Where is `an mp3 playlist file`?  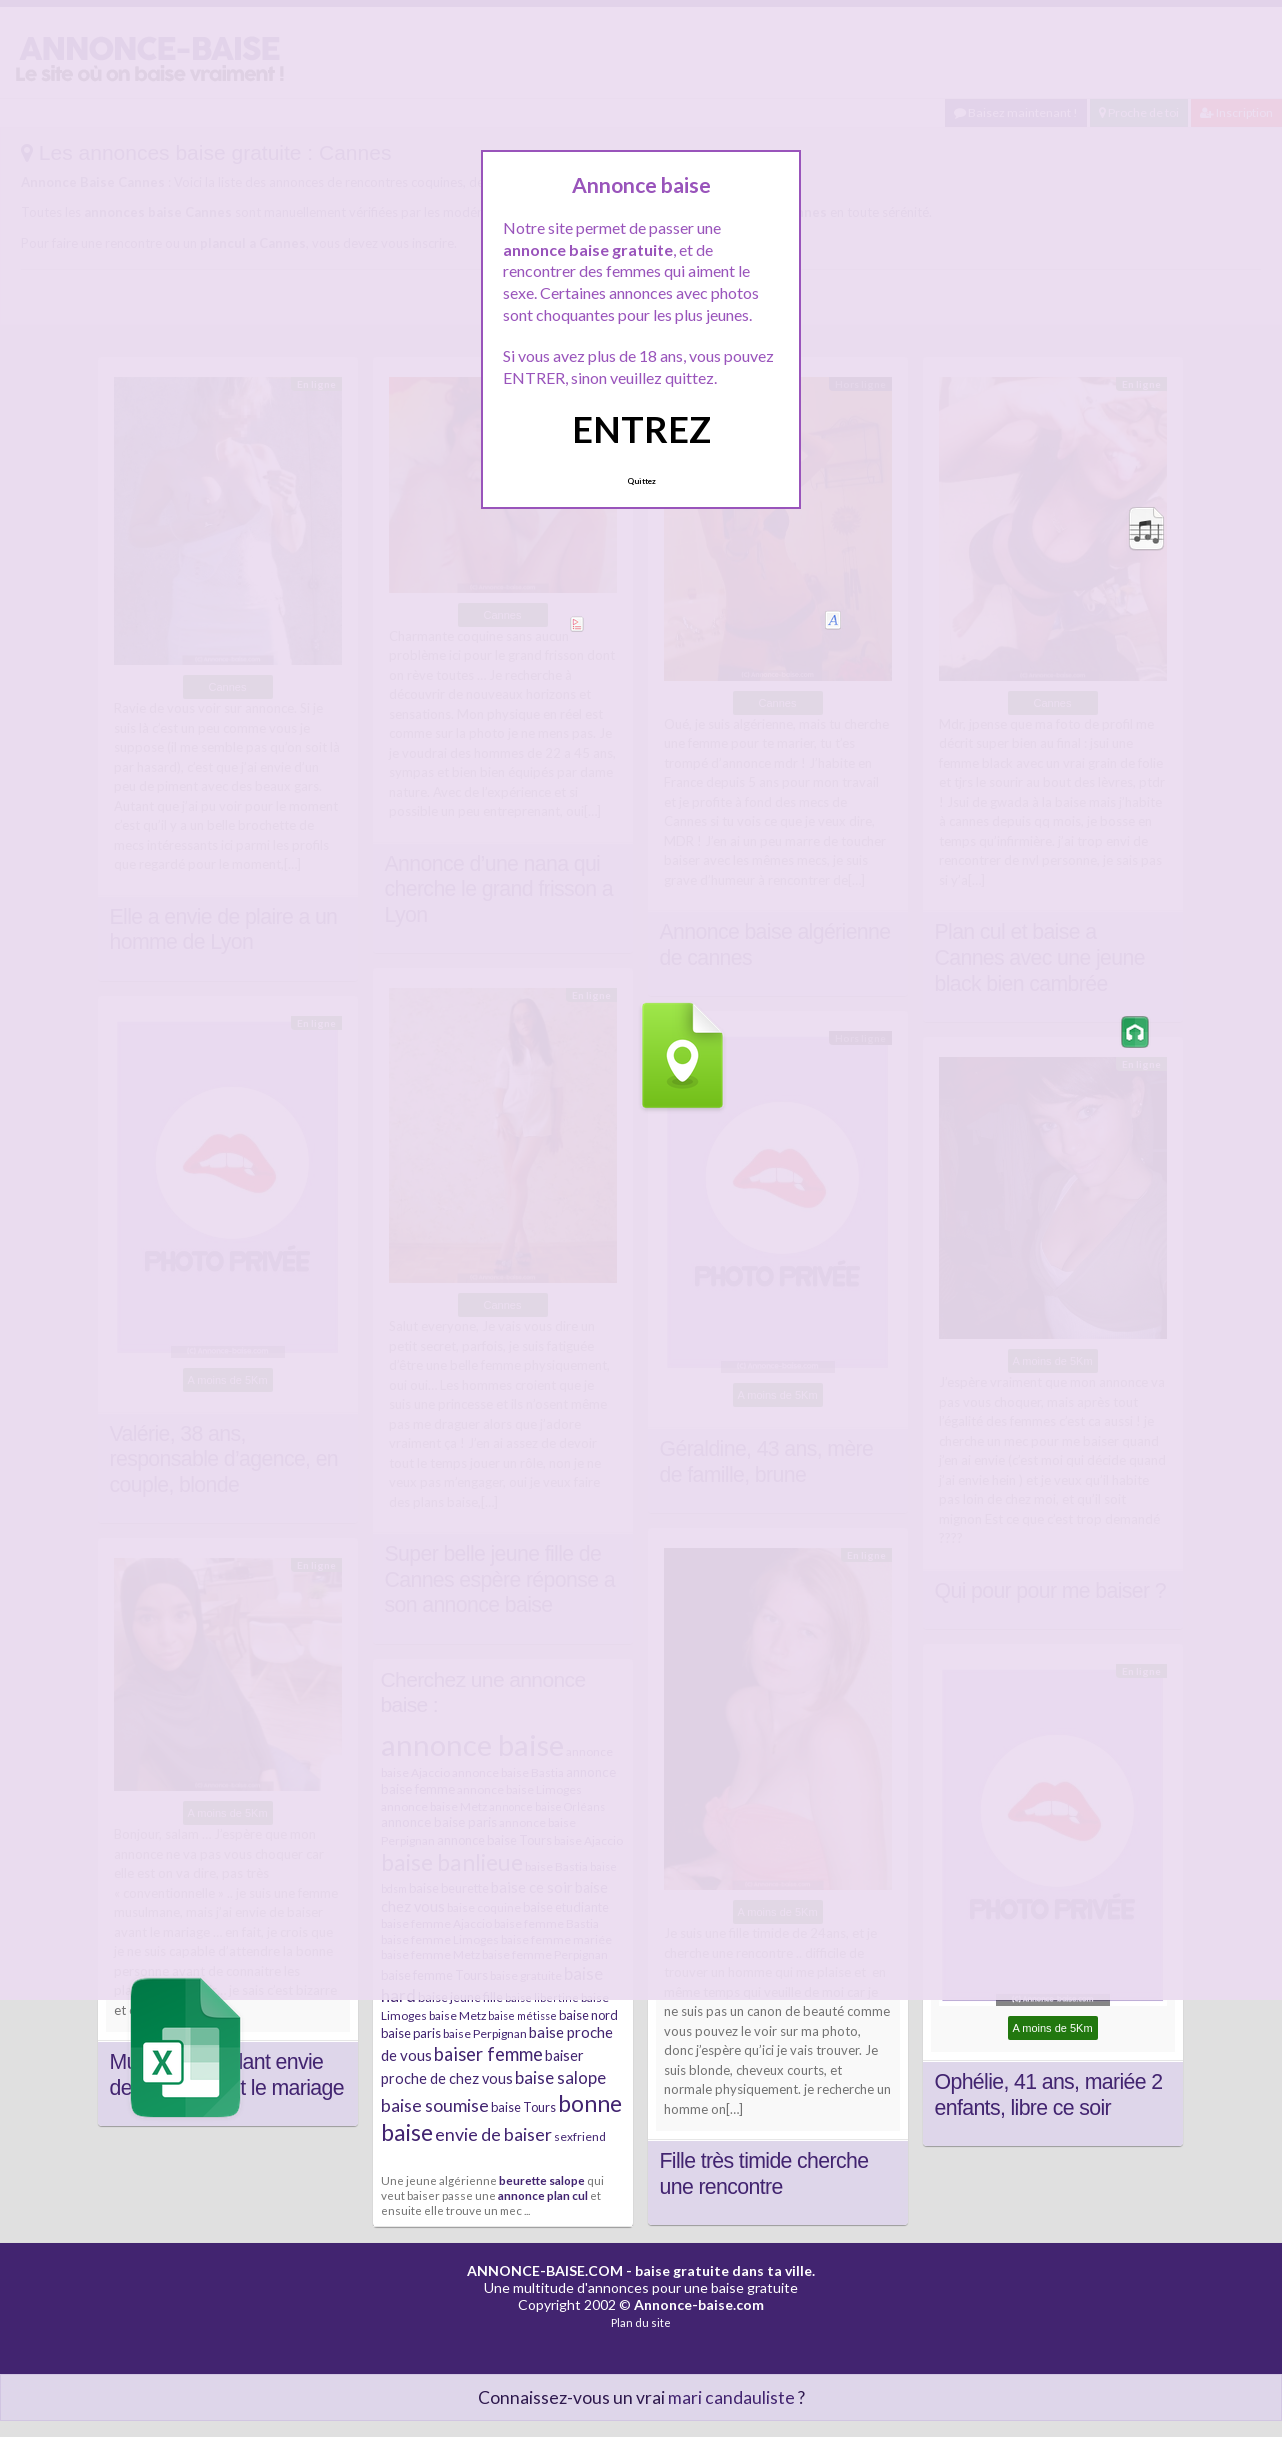
an mp3 playlist file is located at coordinates (577, 624).